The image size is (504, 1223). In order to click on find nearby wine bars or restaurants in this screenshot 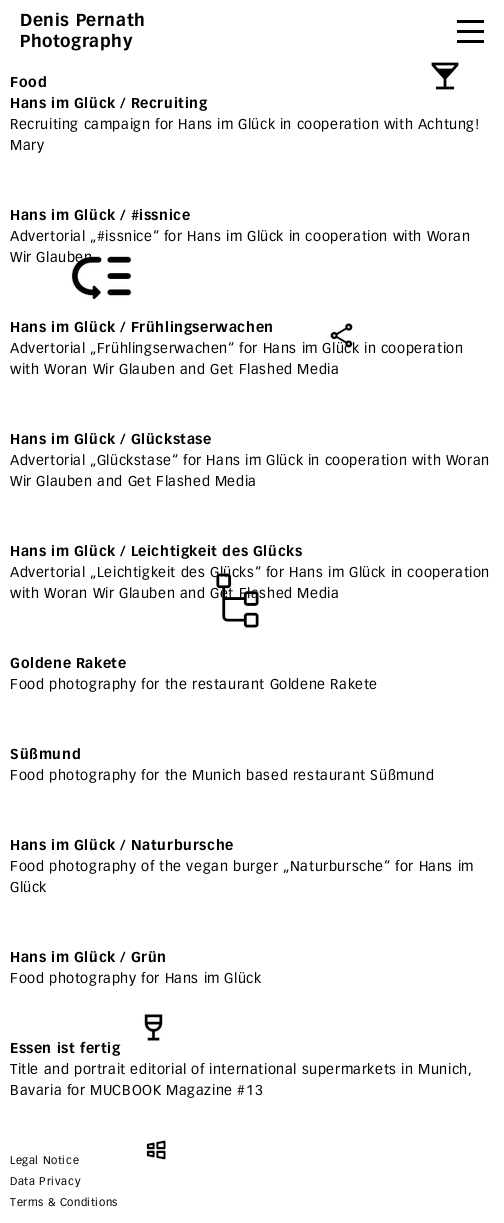, I will do `click(153, 1027)`.